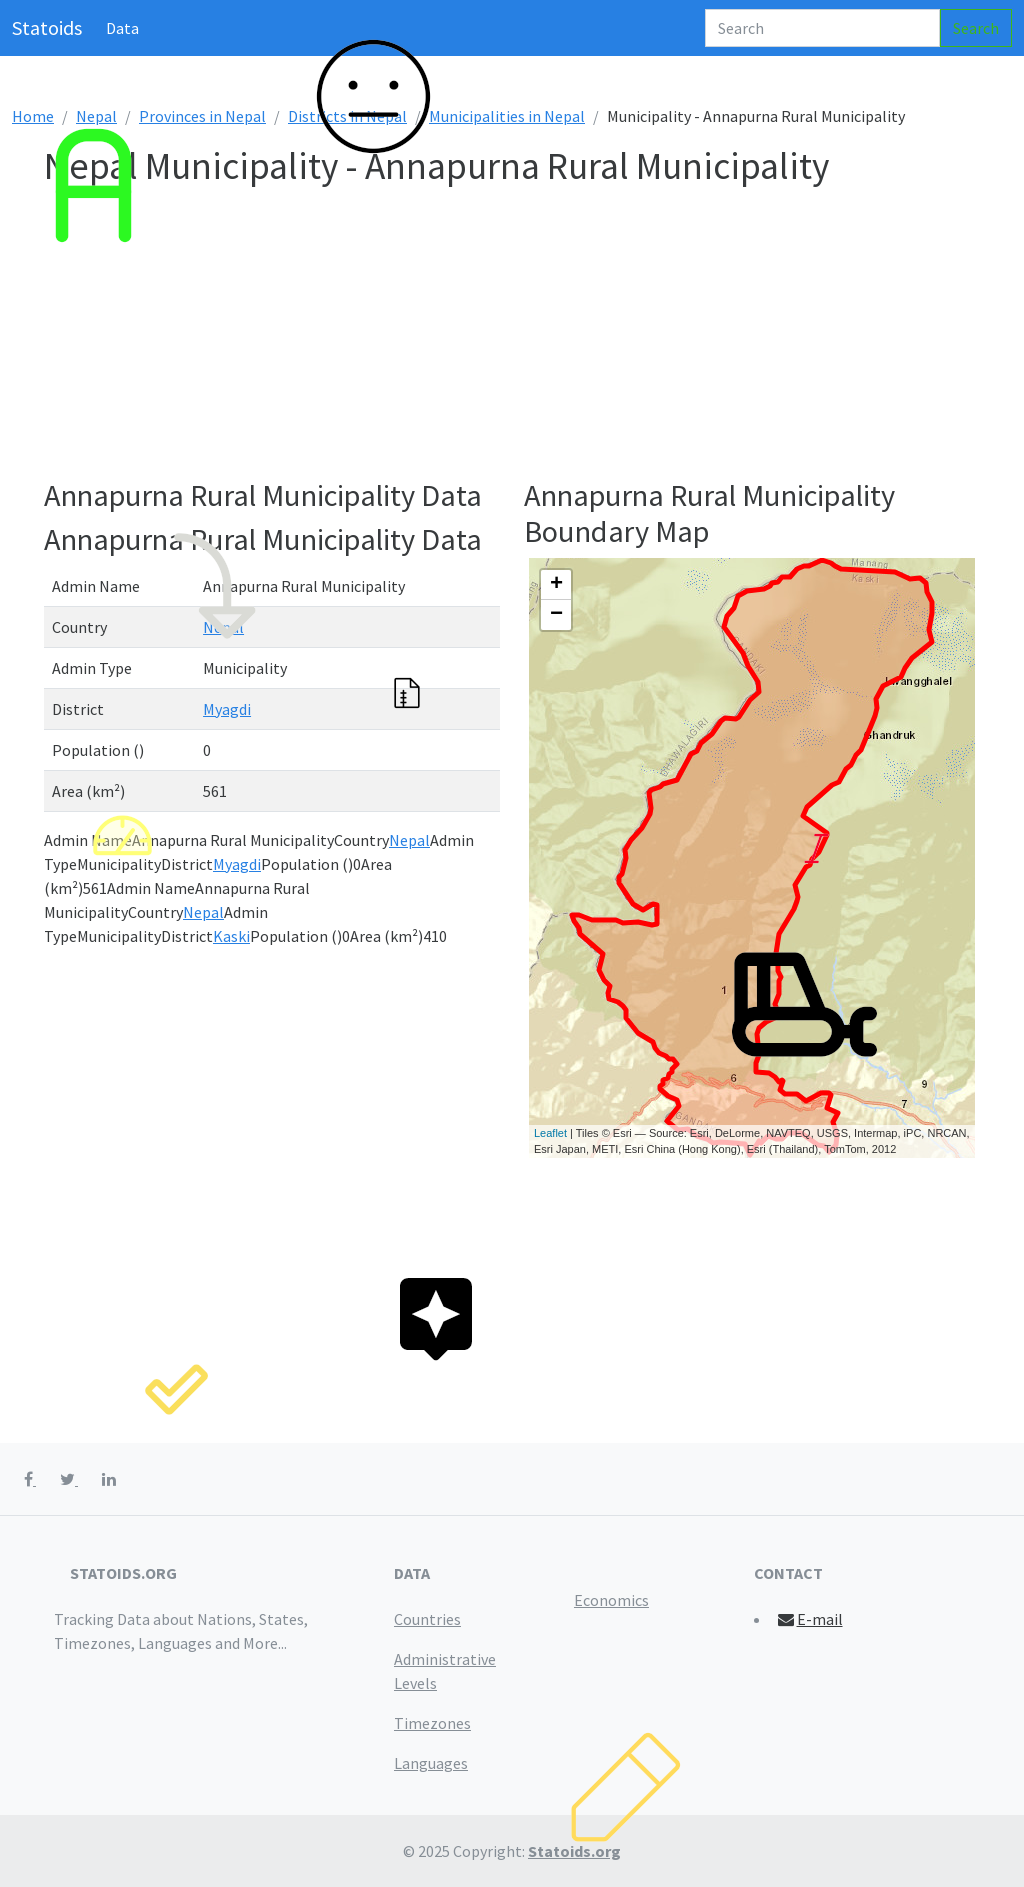 The width and height of the screenshot is (1024, 1887). I want to click on navigate to the next item below, so click(215, 586).